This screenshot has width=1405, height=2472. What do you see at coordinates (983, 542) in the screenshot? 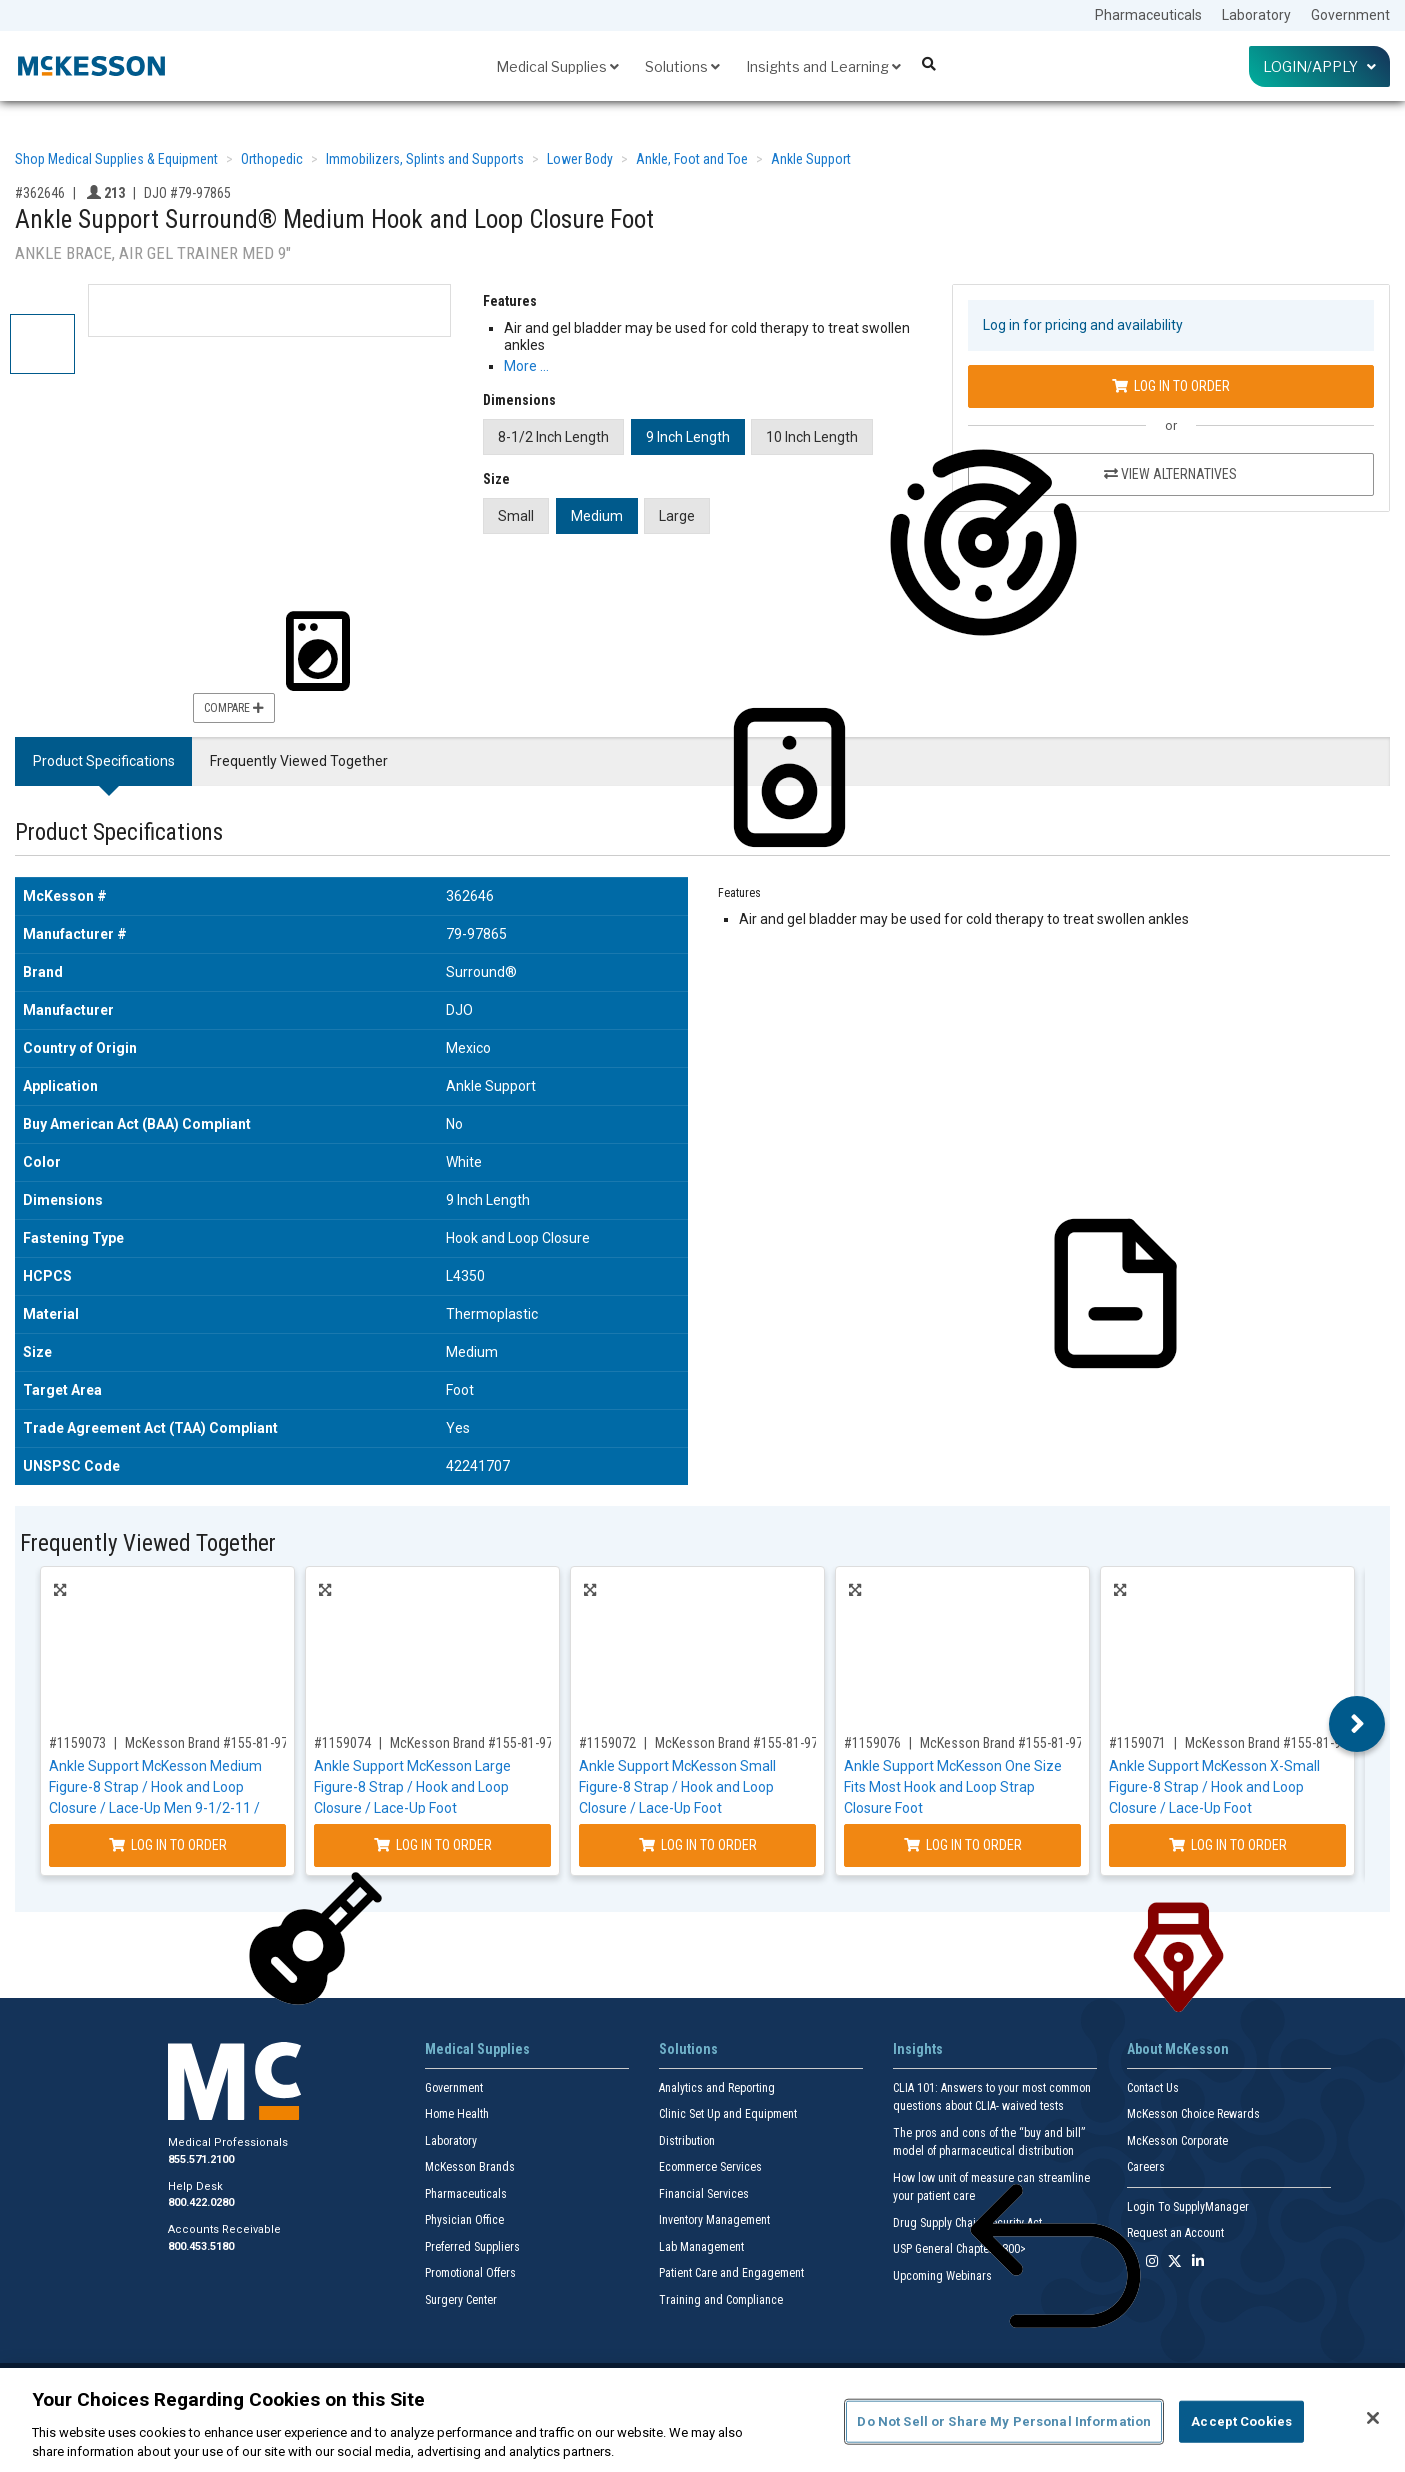
I see `scan for nearby devices or signals` at bounding box center [983, 542].